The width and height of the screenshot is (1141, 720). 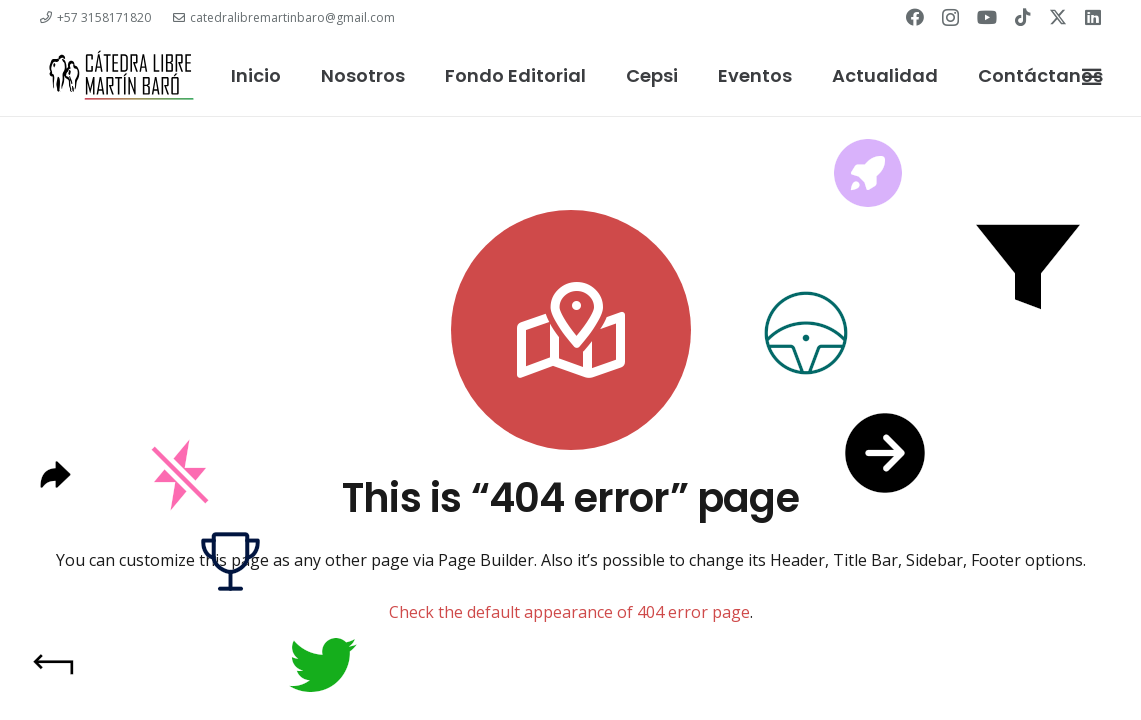 What do you see at coordinates (868, 173) in the screenshot?
I see `boost or promote a post in your feed` at bounding box center [868, 173].